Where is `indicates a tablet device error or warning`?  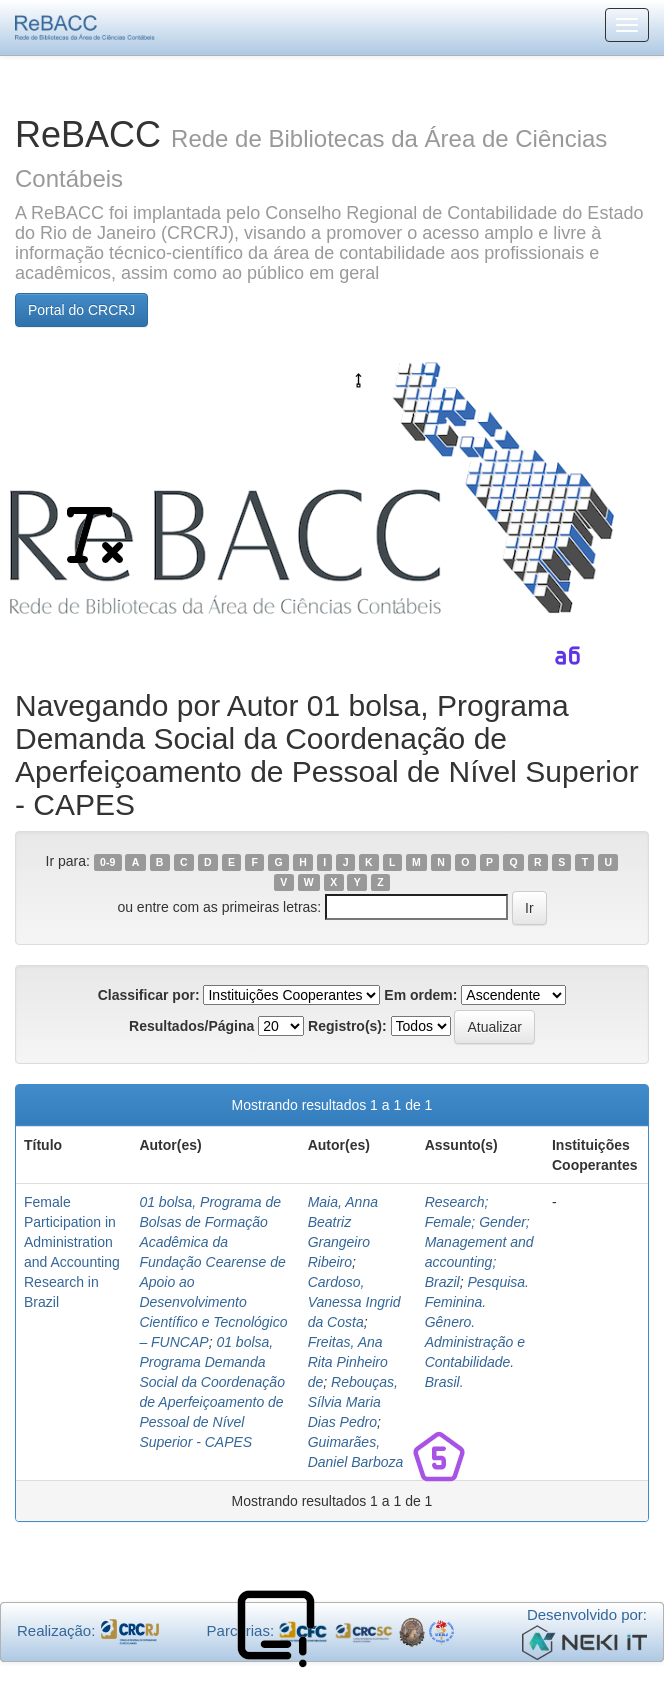
indicates a tablet device error or warning is located at coordinates (276, 1625).